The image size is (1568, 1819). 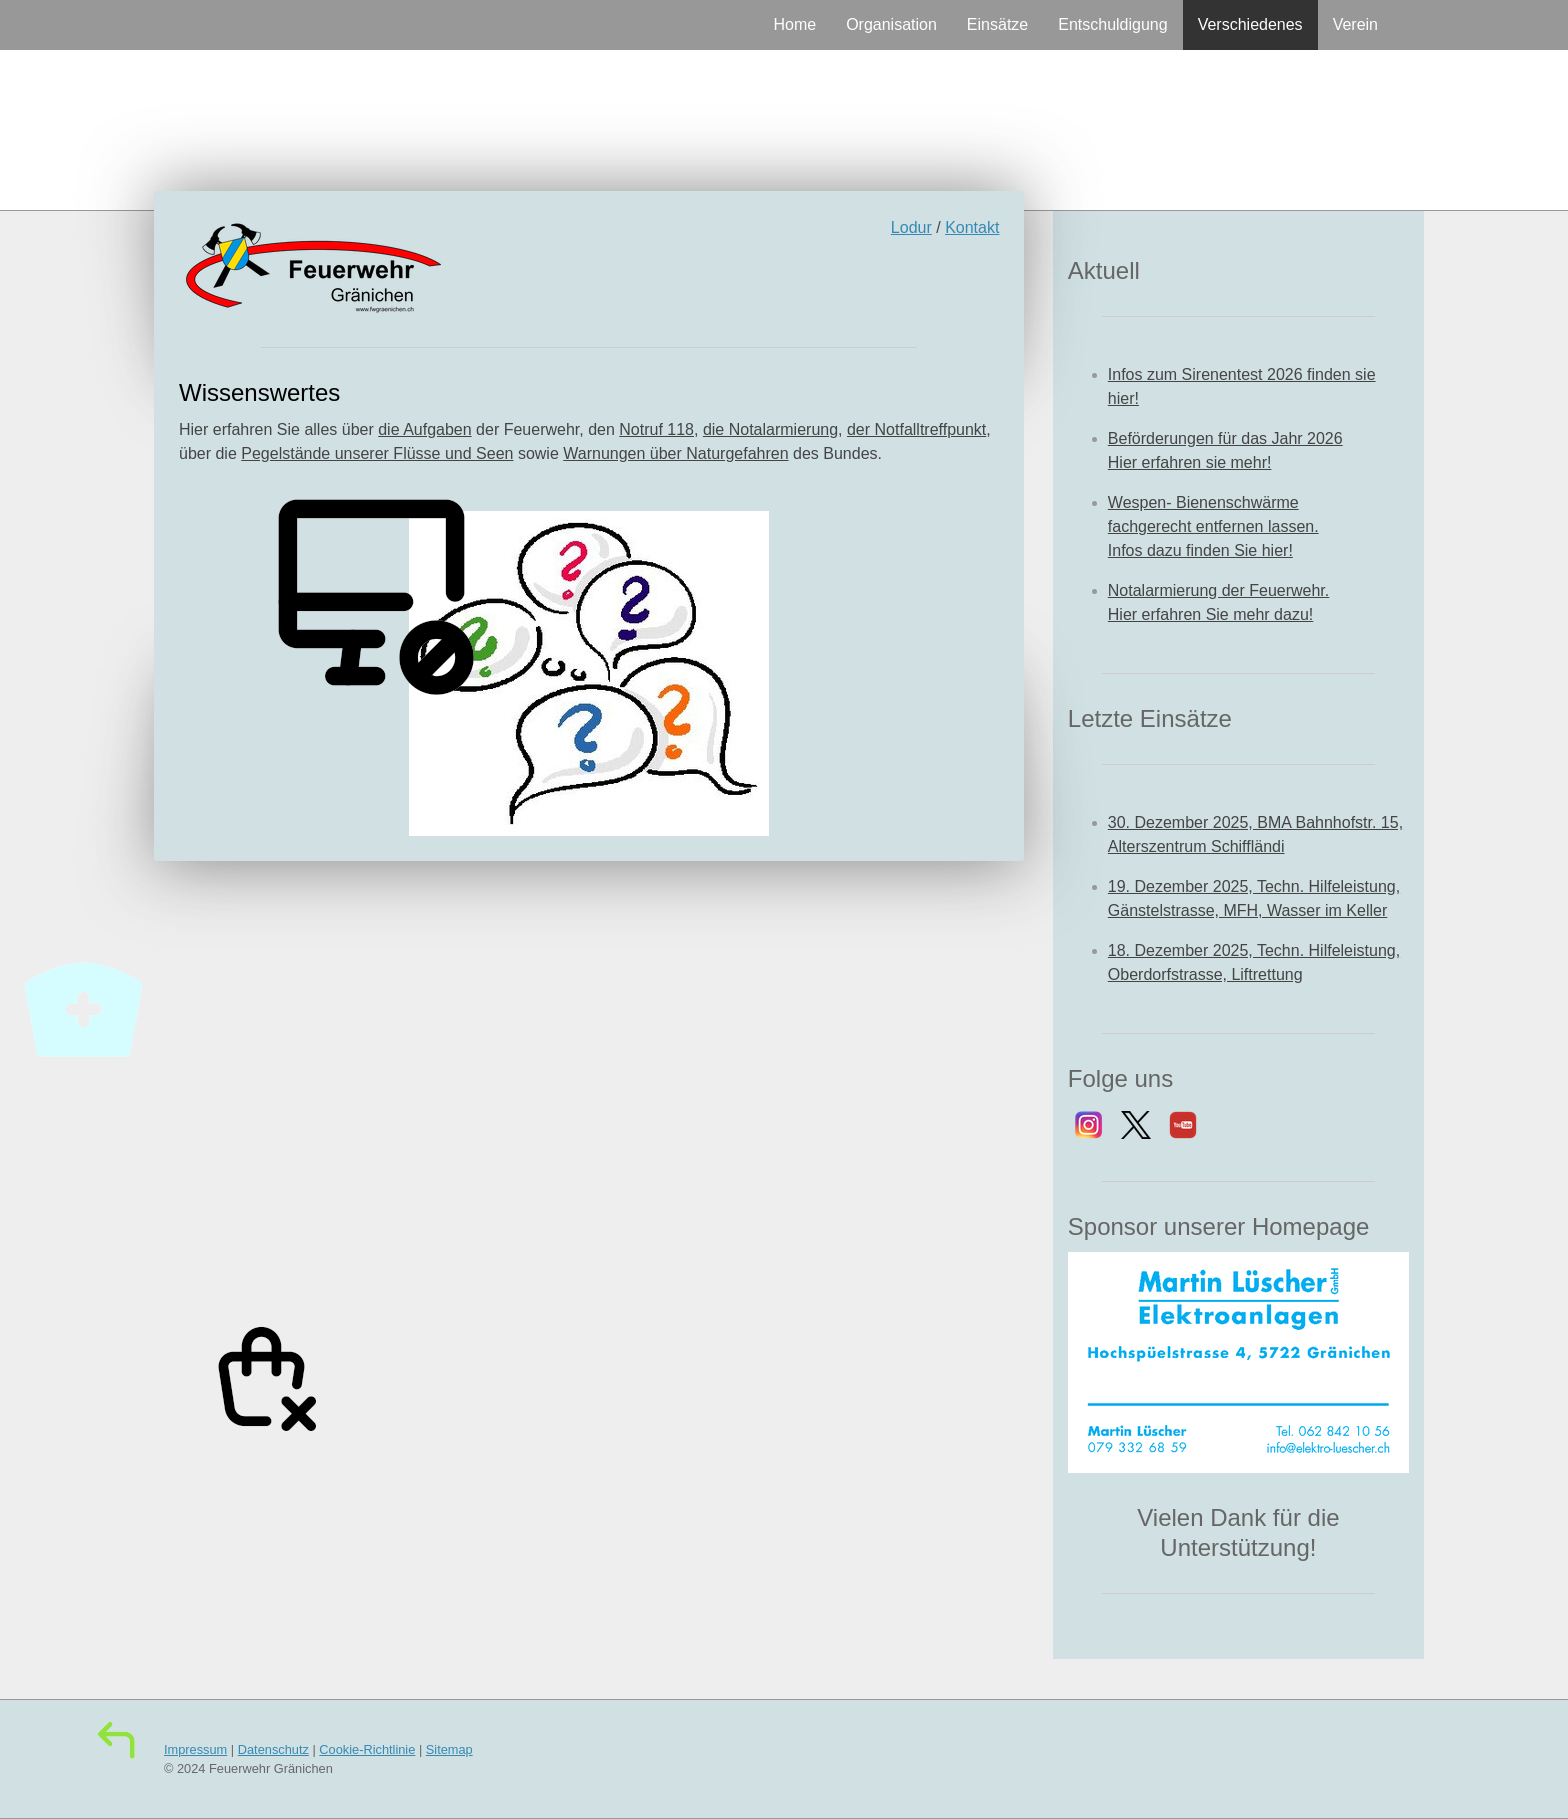 I want to click on go back to previous screen, so click(x=117, y=1741).